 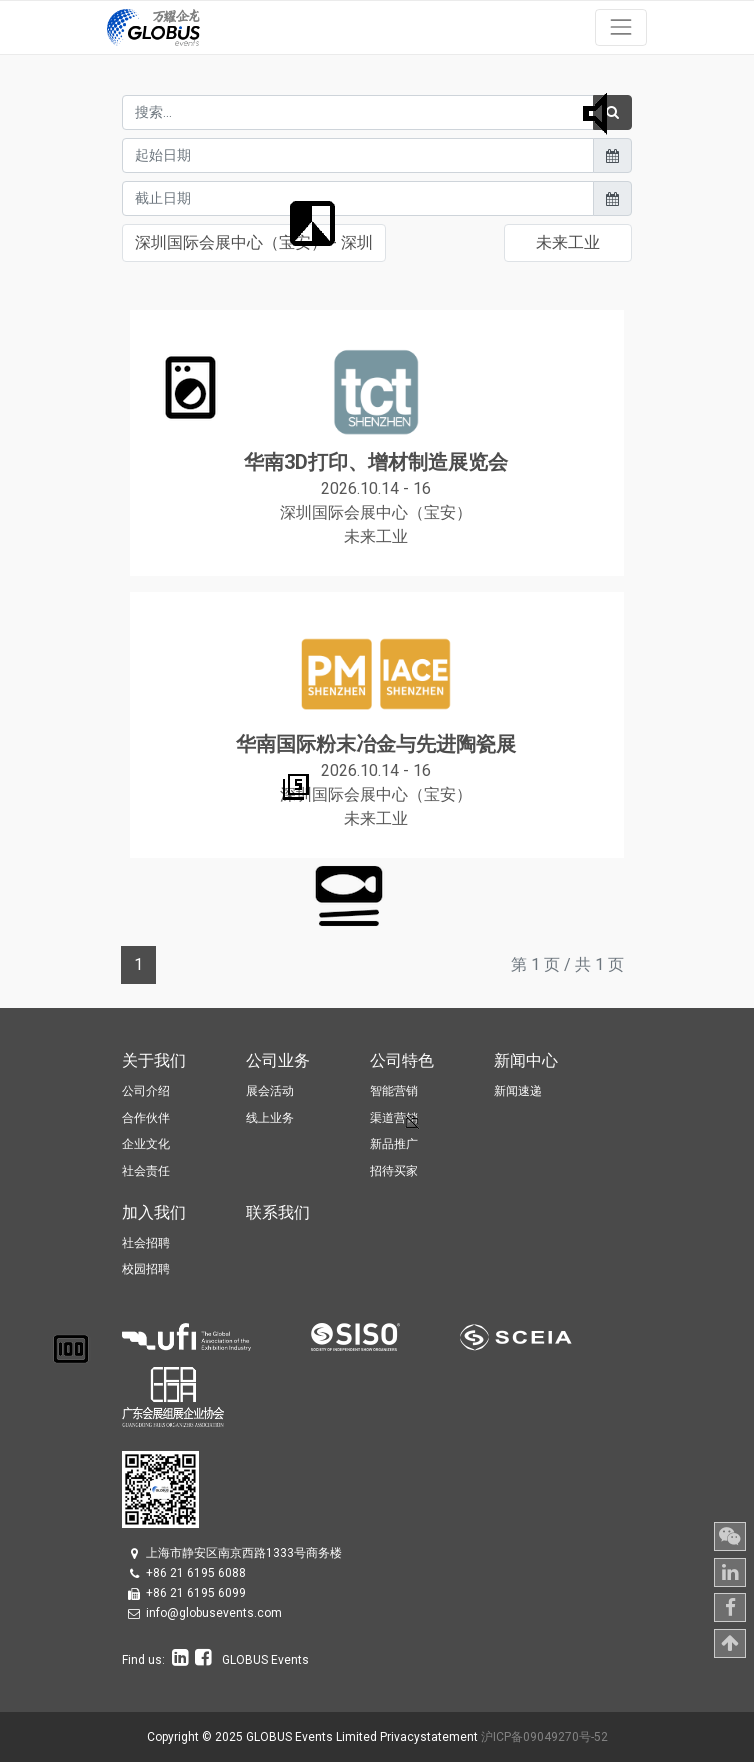 What do you see at coordinates (296, 787) in the screenshot?
I see `filter or view 5 items` at bounding box center [296, 787].